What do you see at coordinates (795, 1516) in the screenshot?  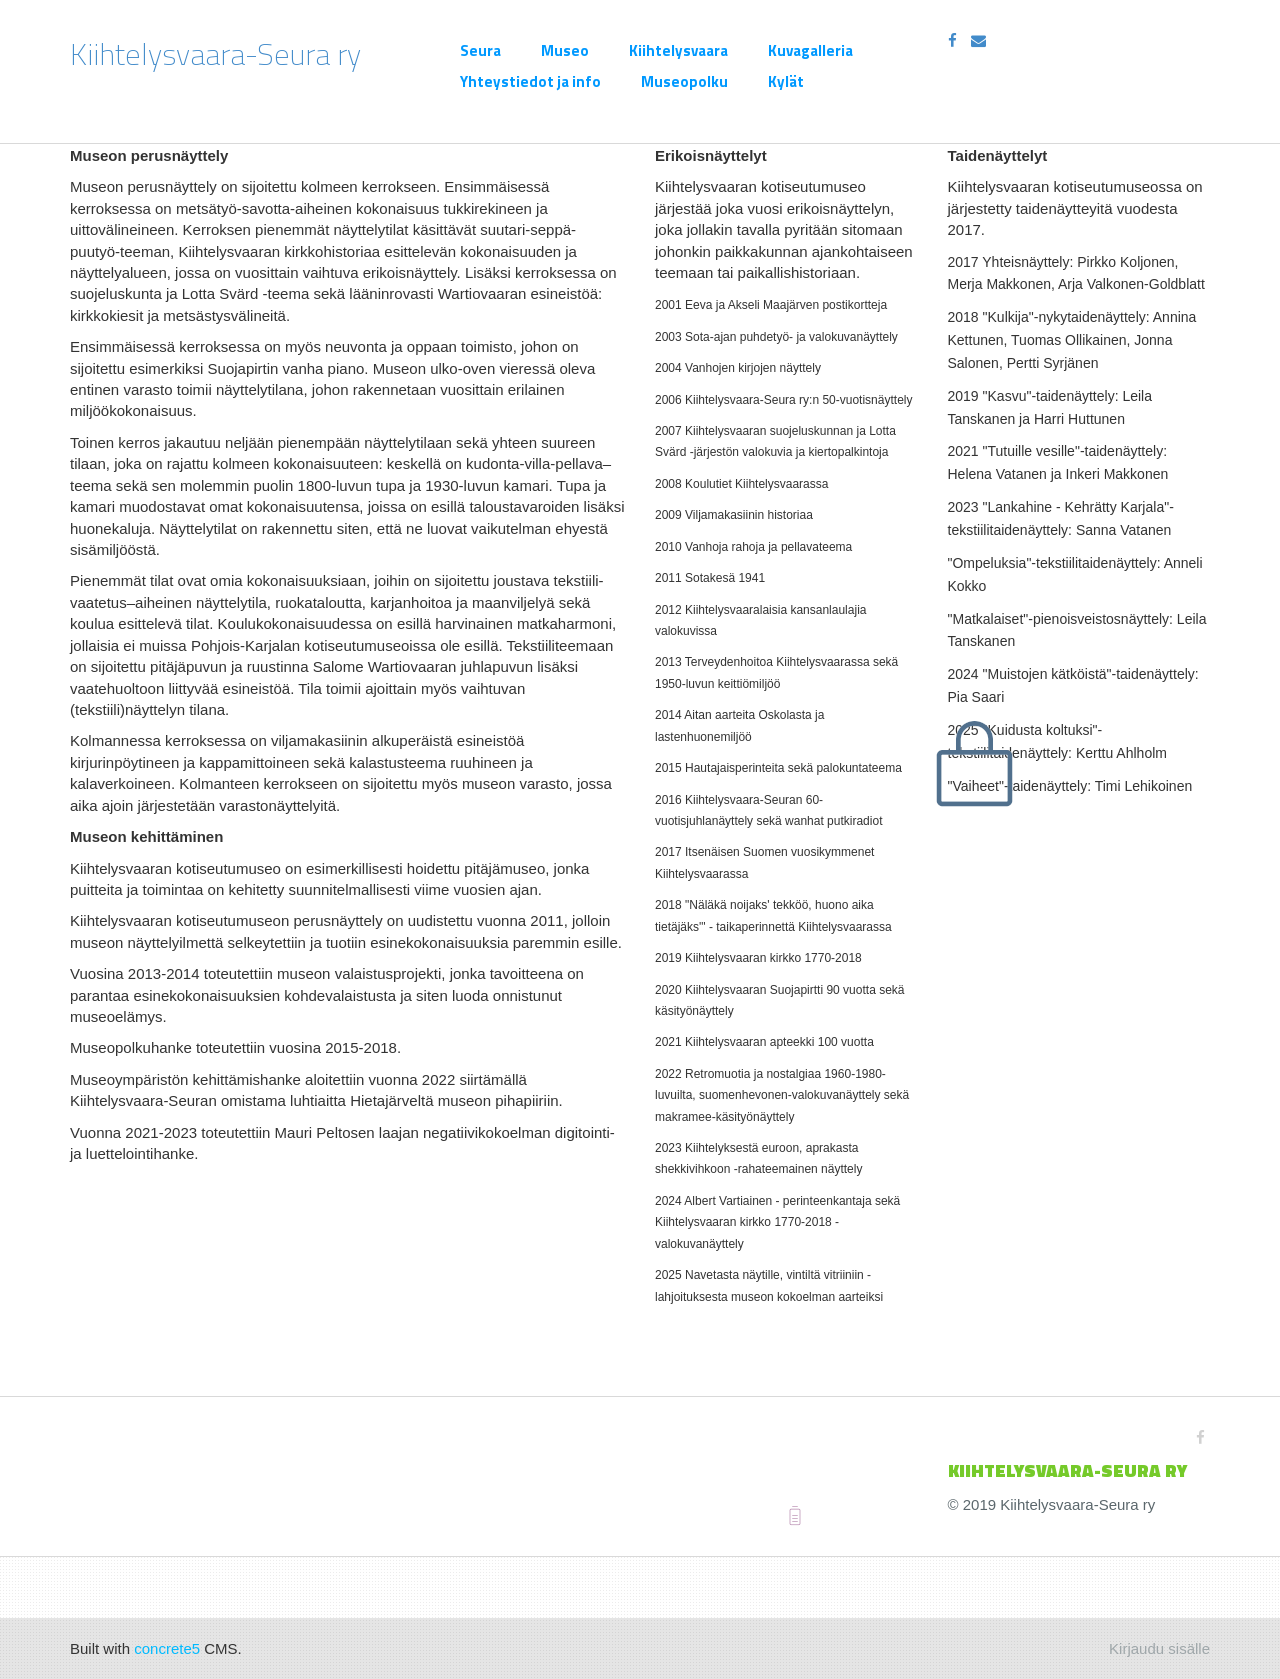 I see `indicates high battery level` at bounding box center [795, 1516].